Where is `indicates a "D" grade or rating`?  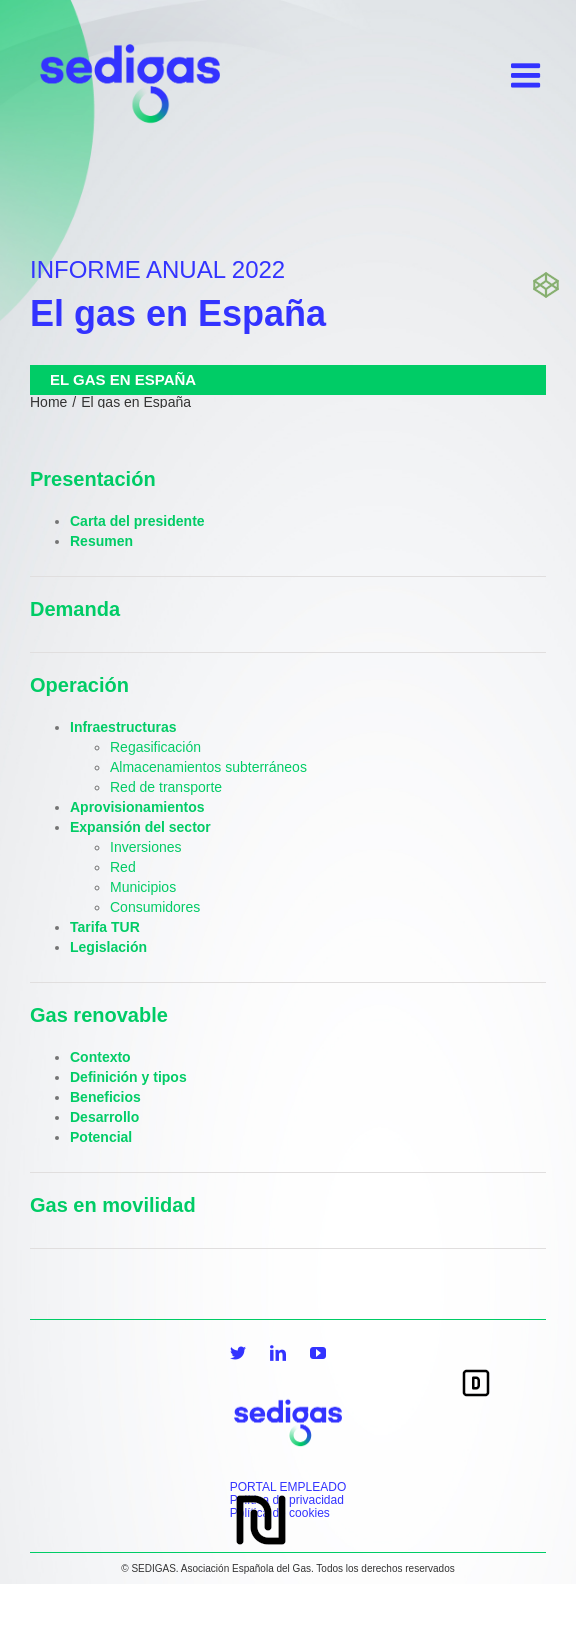 indicates a "D" grade or rating is located at coordinates (476, 1383).